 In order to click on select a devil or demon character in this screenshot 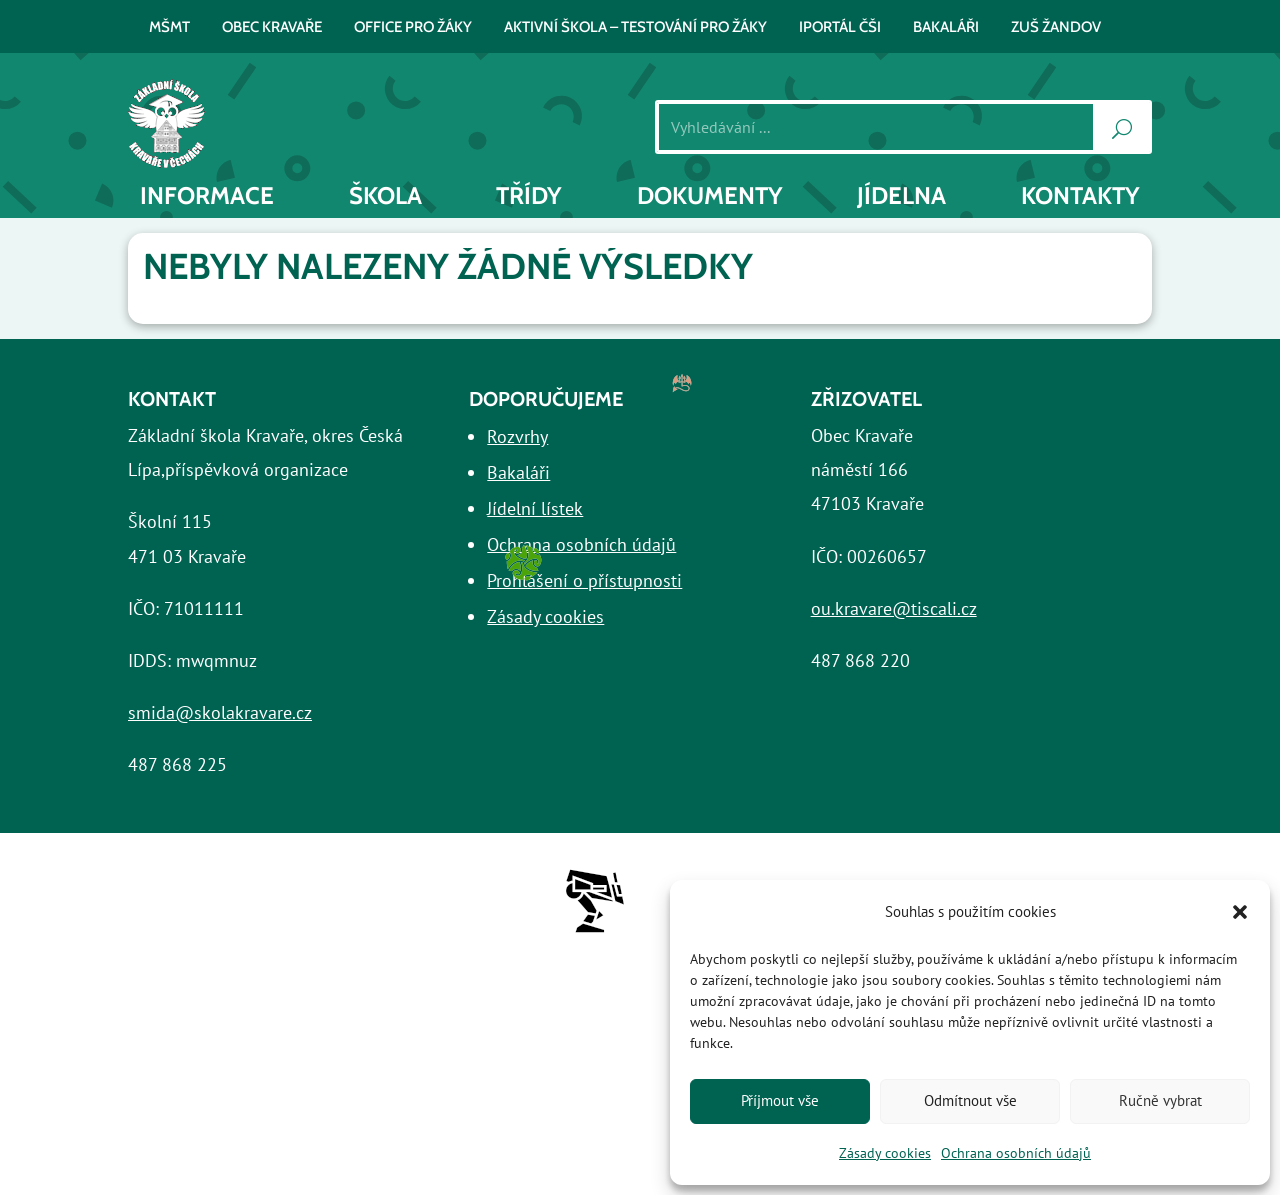, I will do `click(682, 383)`.